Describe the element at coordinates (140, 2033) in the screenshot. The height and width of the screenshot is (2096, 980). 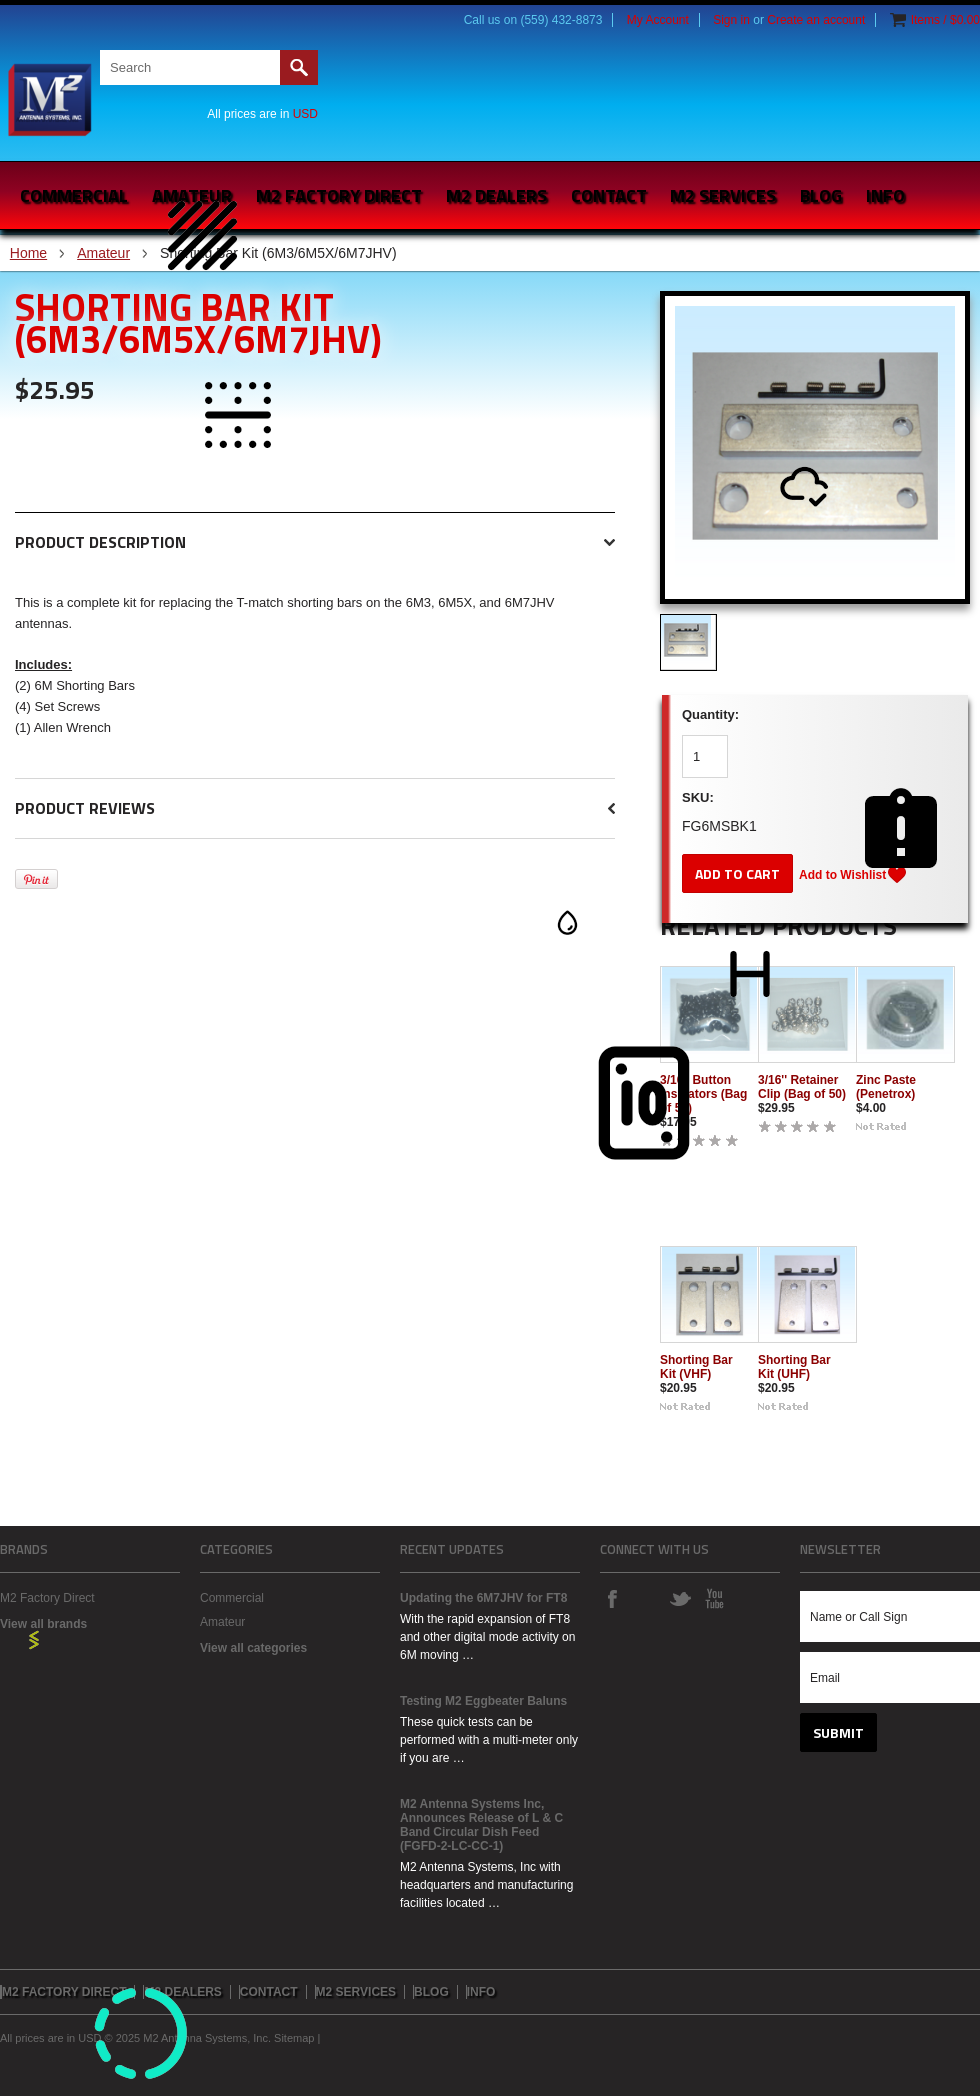
I see `indicates loading or processing in progress` at that location.